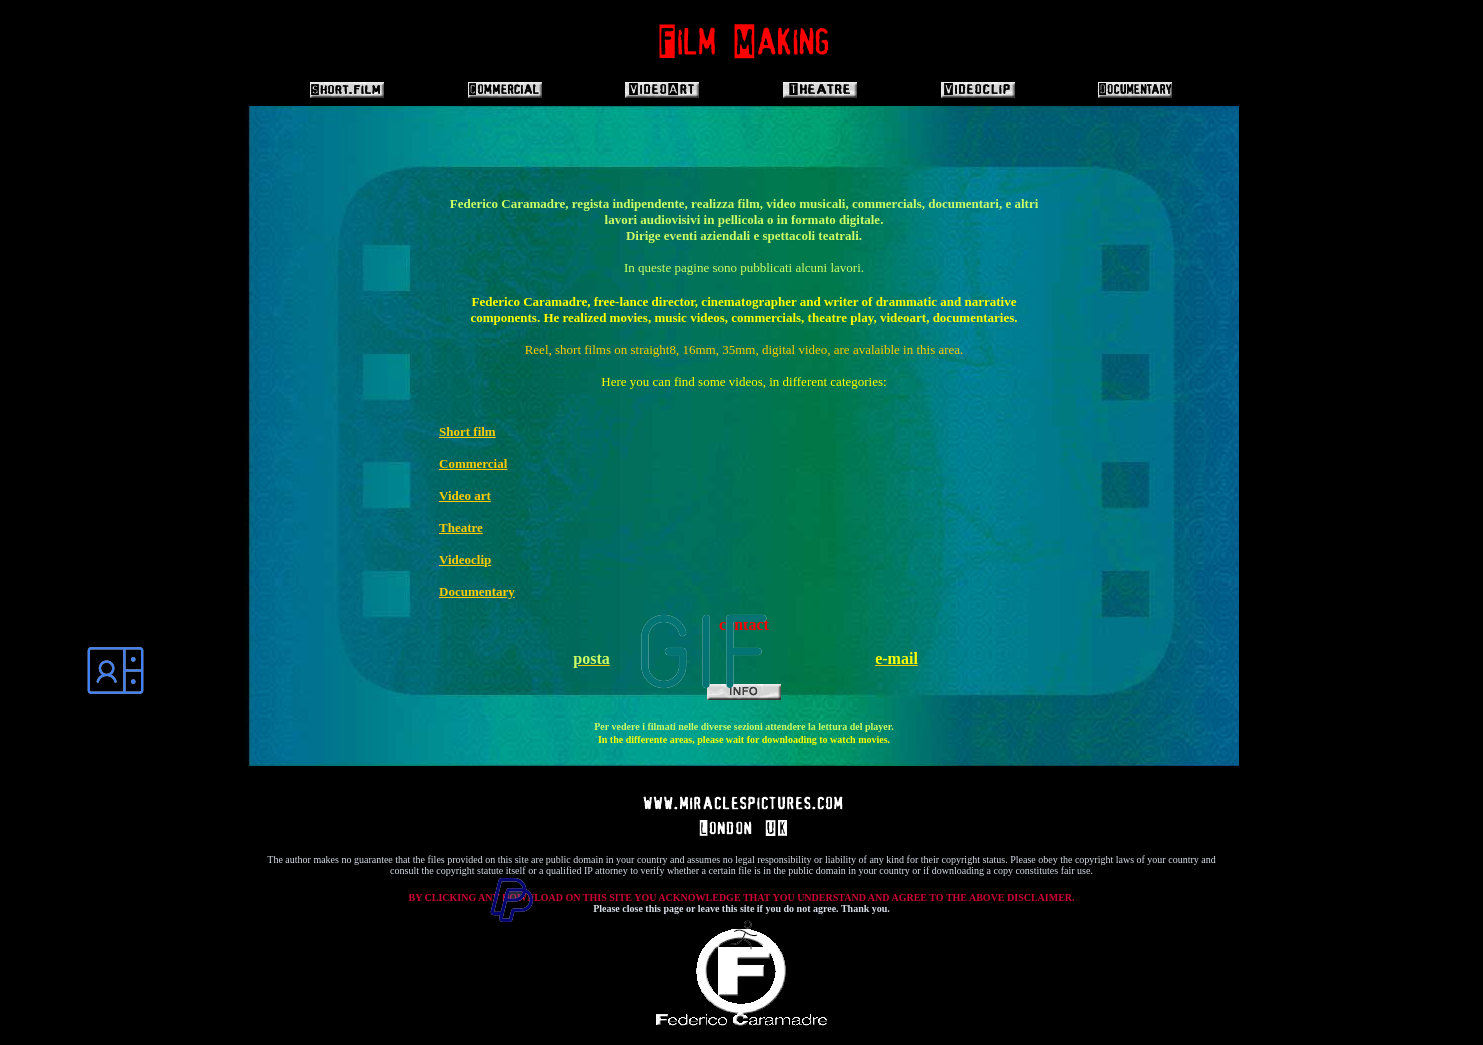 Image resolution: width=1483 pixels, height=1045 pixels. I want to click on pay with PayPal, so click(511, 900).